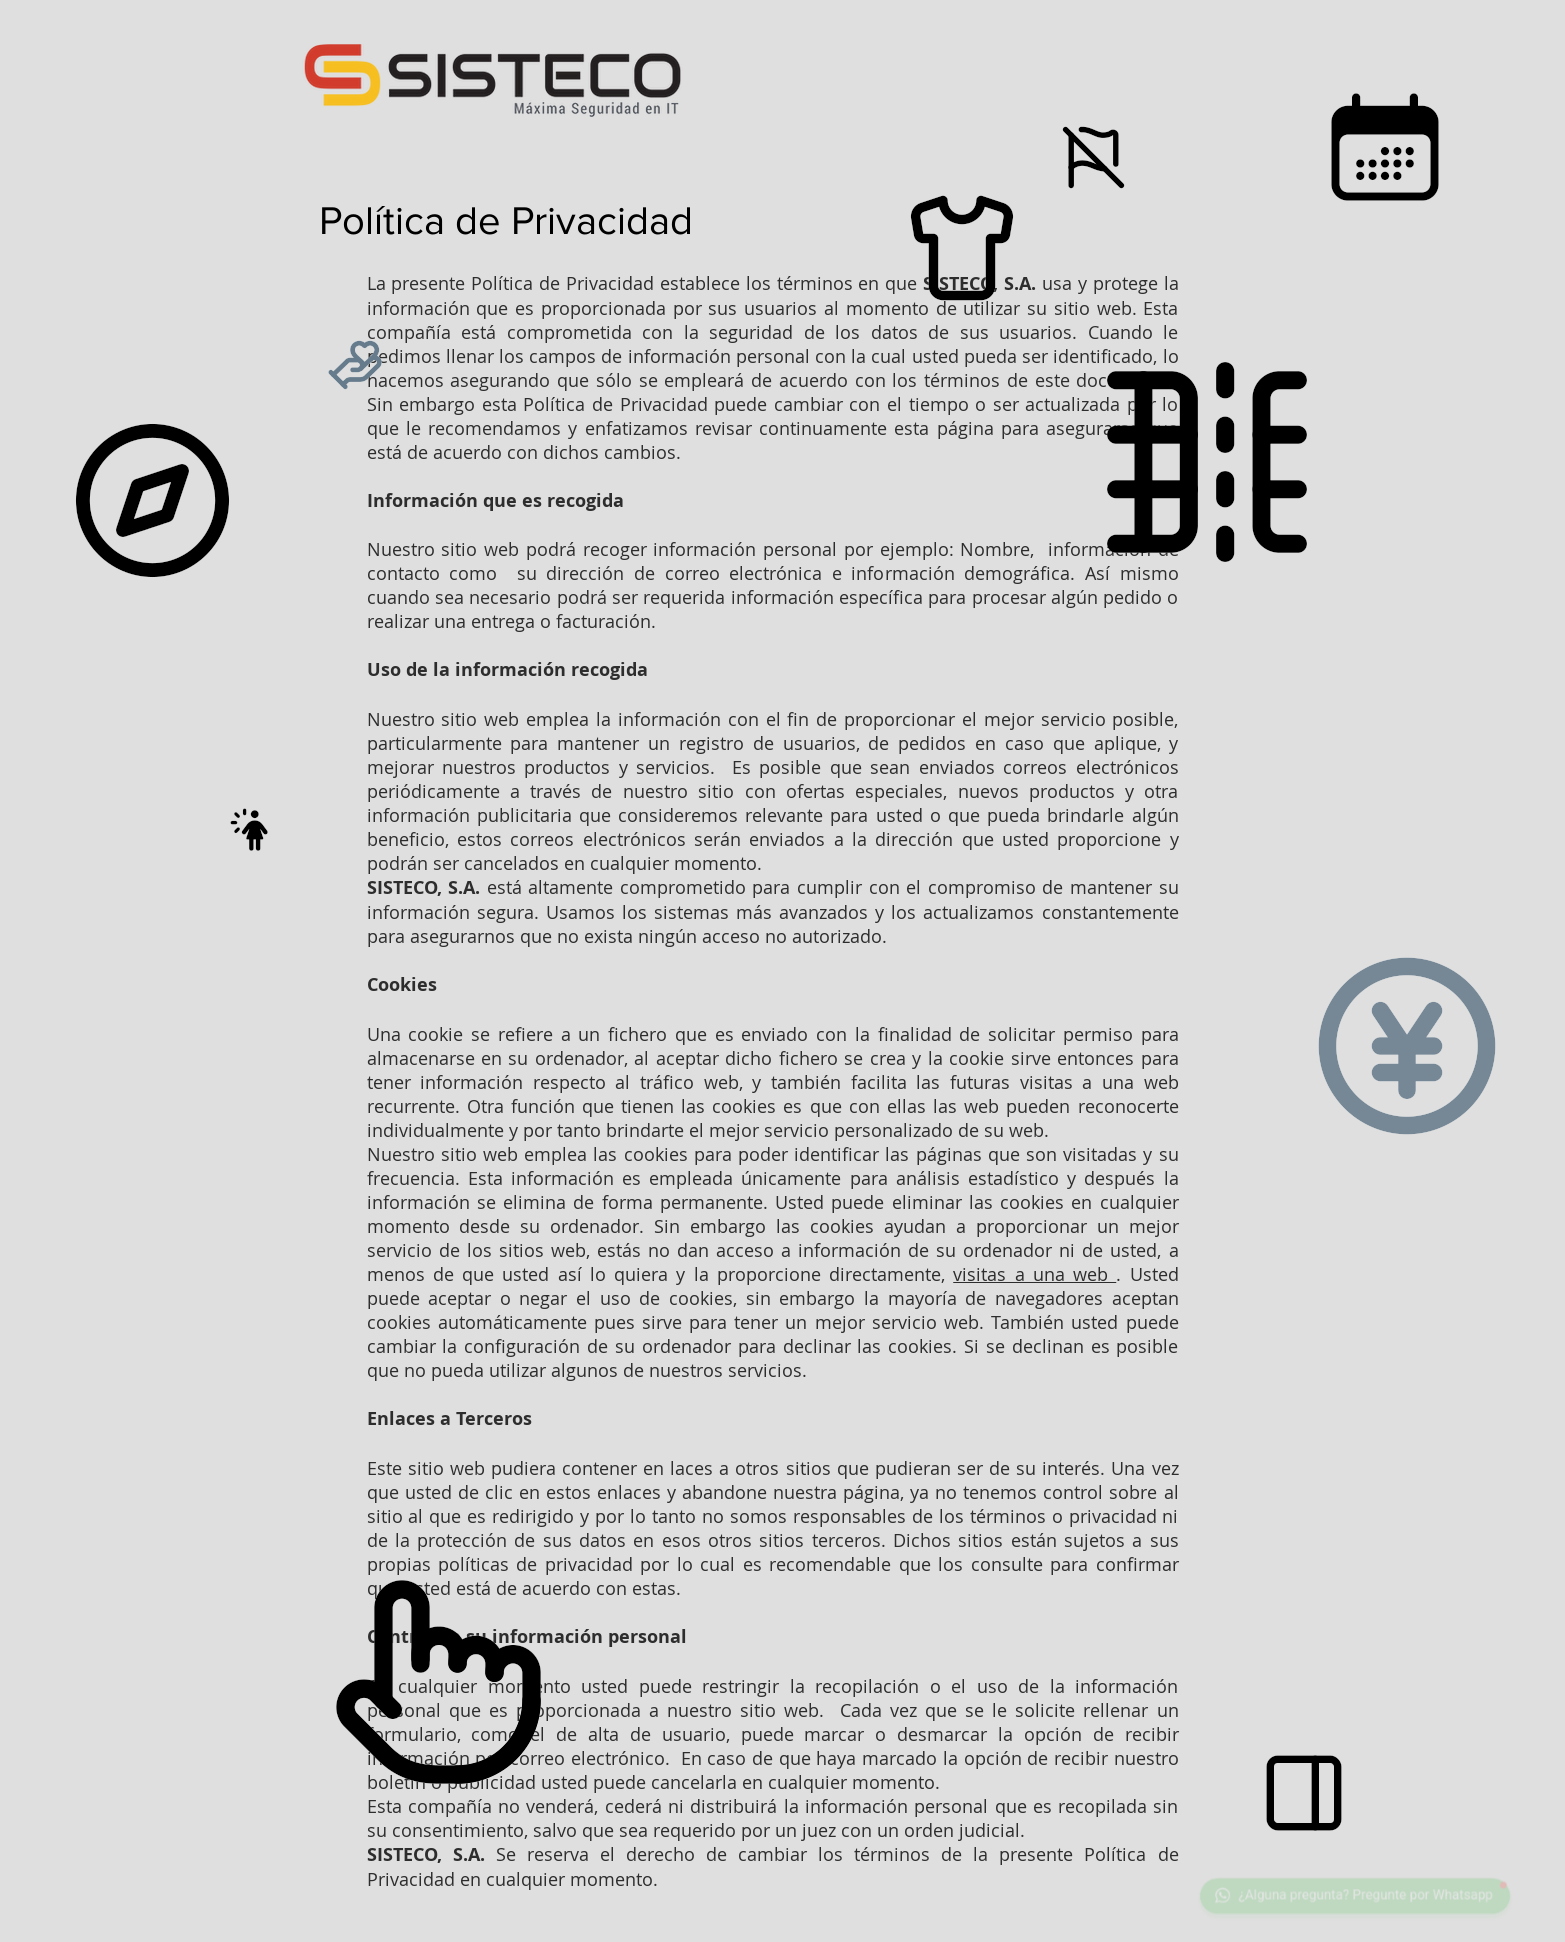 The image size is (1565, 1942). Describe the element at coordinates (1304, 1793) in the screenshot. I see `toggle right sidebar panel` at that location.